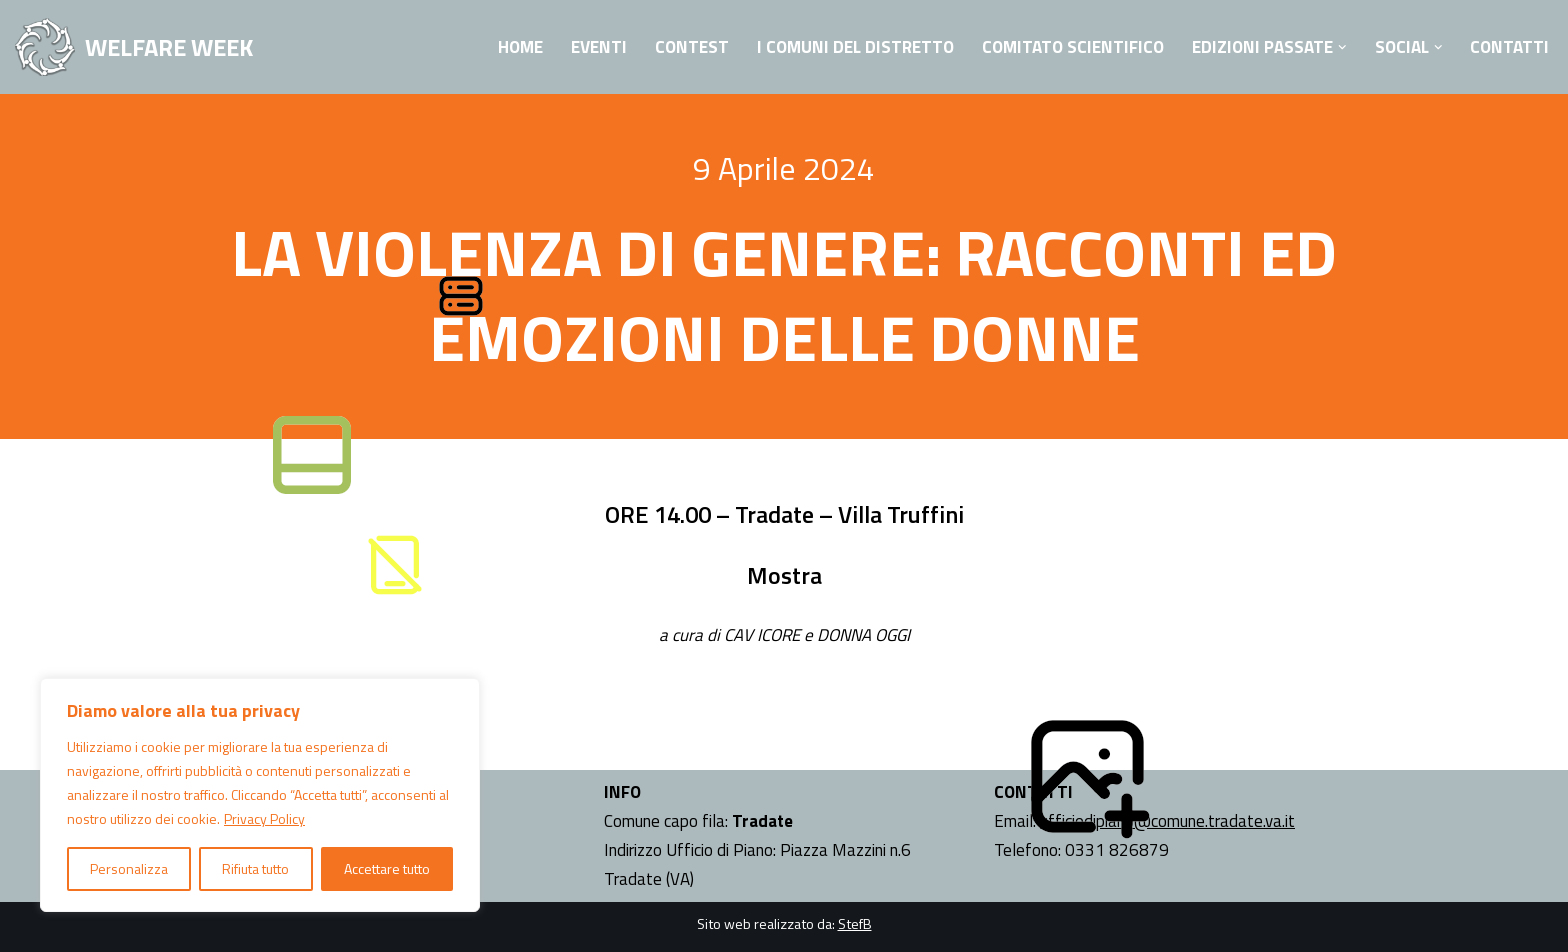 Image resolution: width=1568 pixels, height=952 pixels. I want to click on ipad device is disabled or unavailable, so click(395, 565).